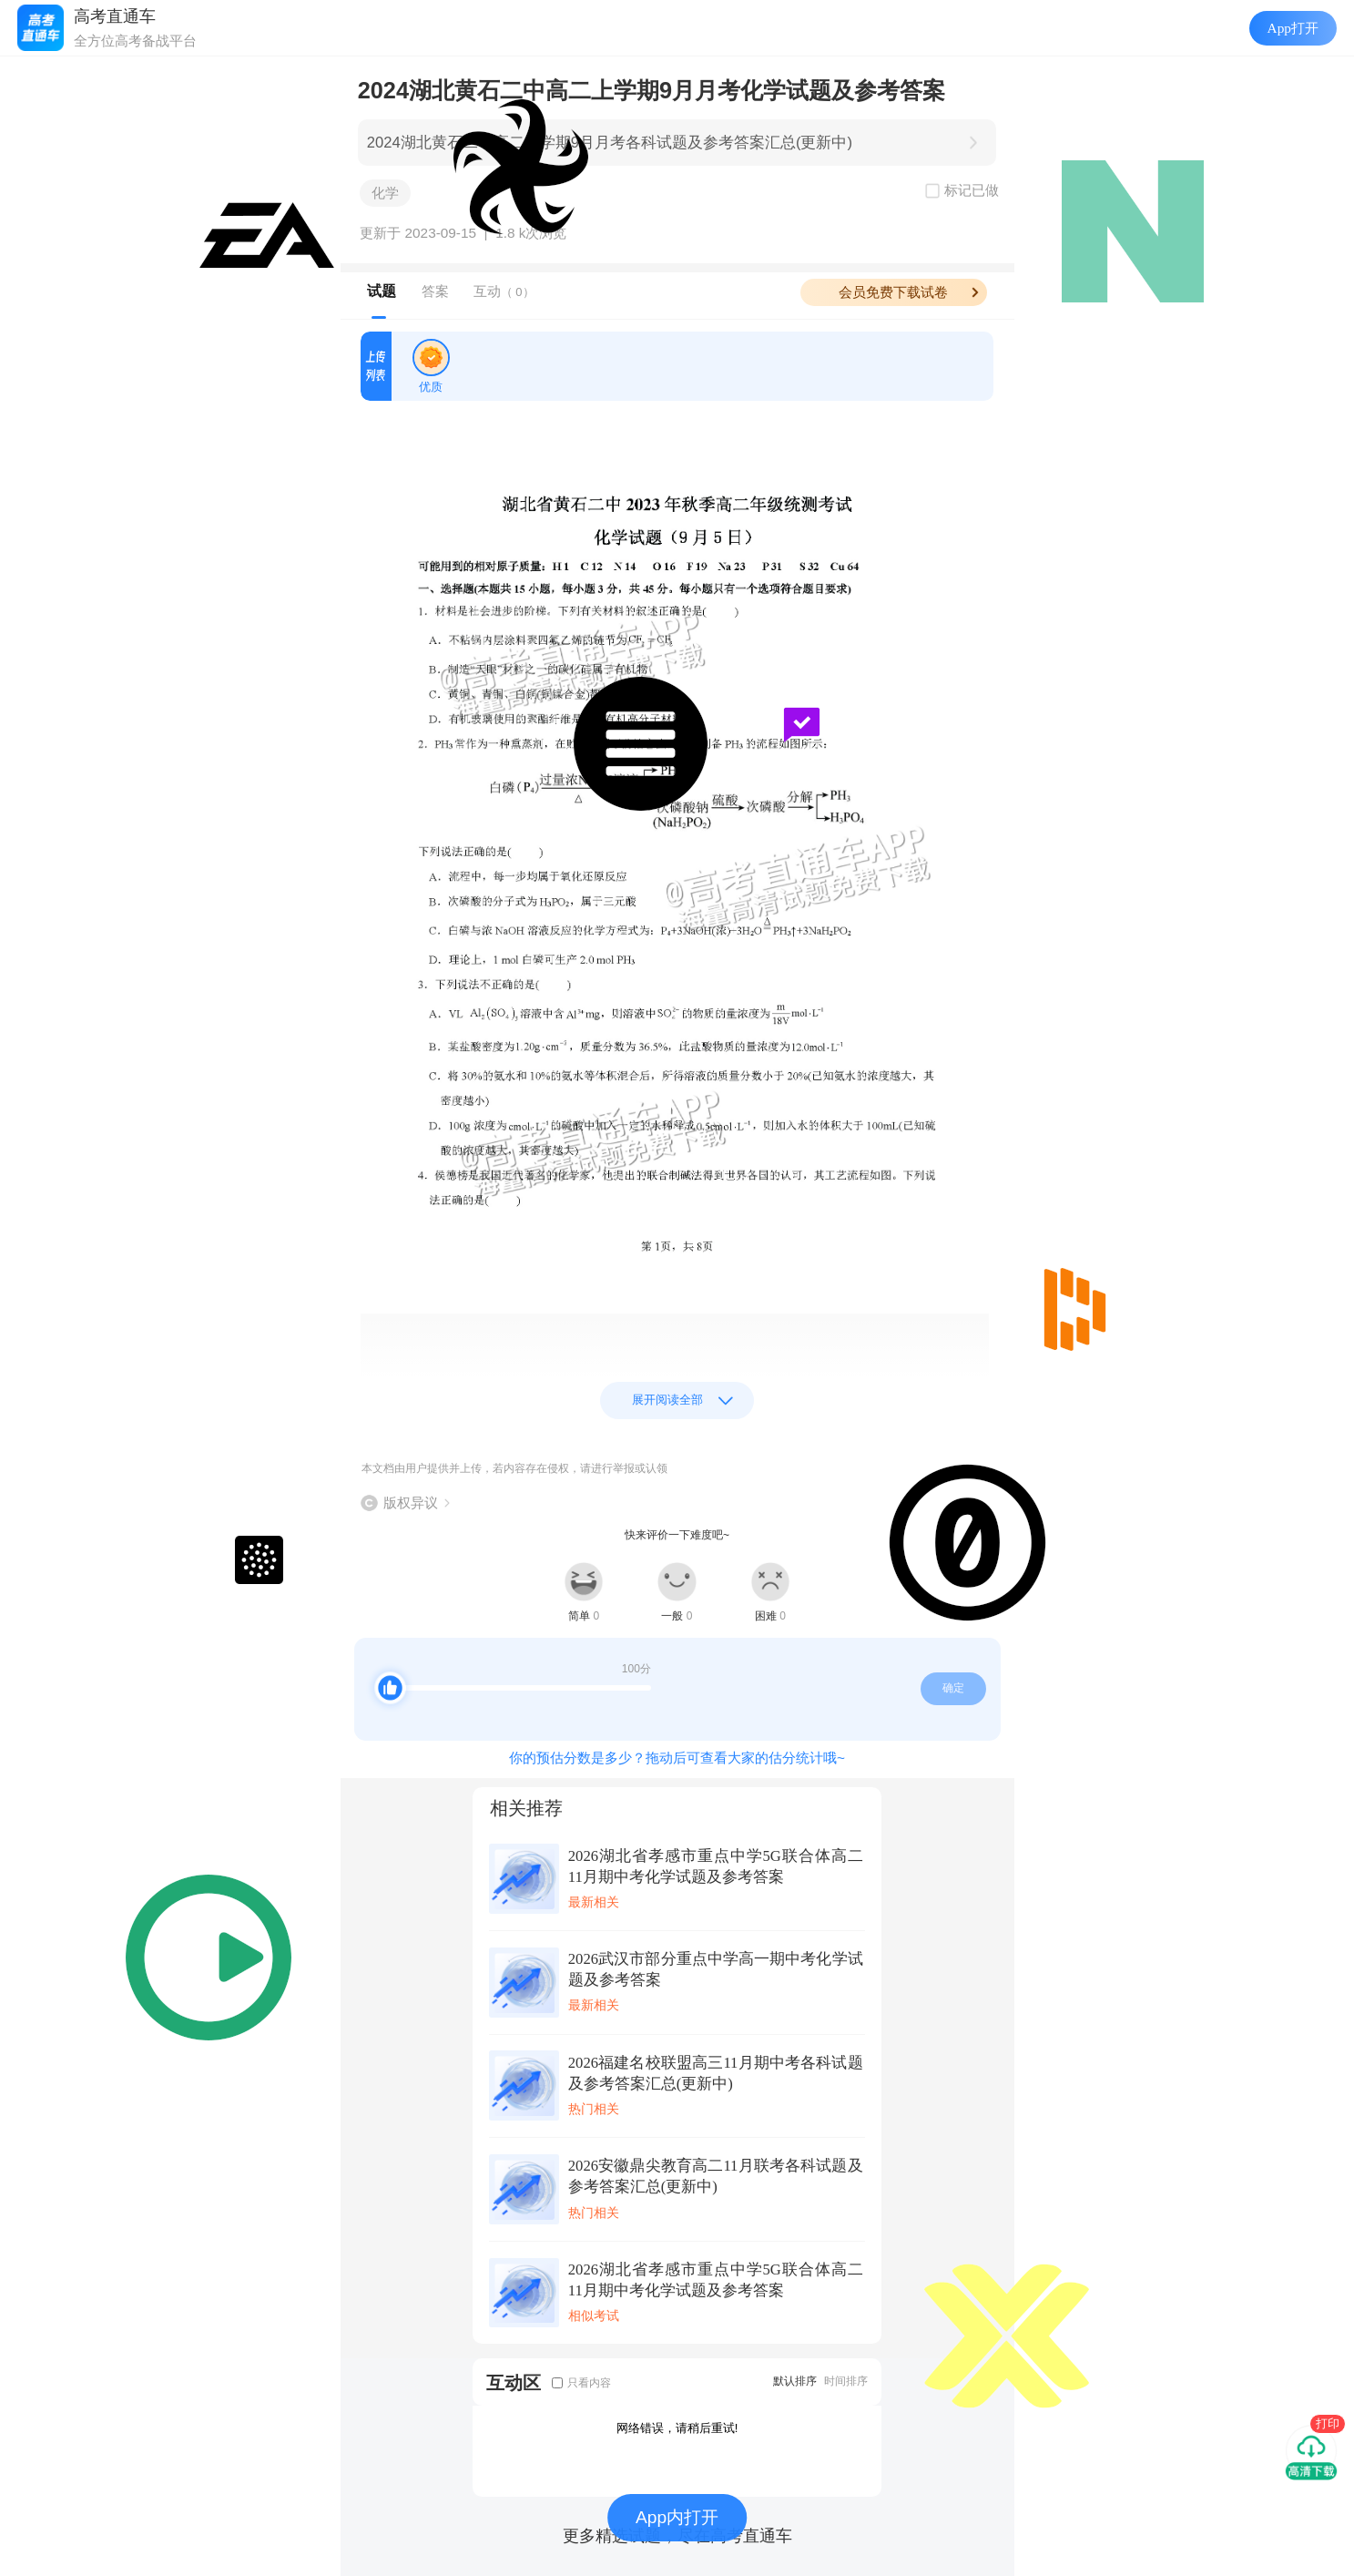 This screenshot has height=2576, width=1354. What do you see at coordinates (1006, 2336) in the screenshot?
I see `open proxmox virtual environment dashboard` at bounding box center [1006, 2336].